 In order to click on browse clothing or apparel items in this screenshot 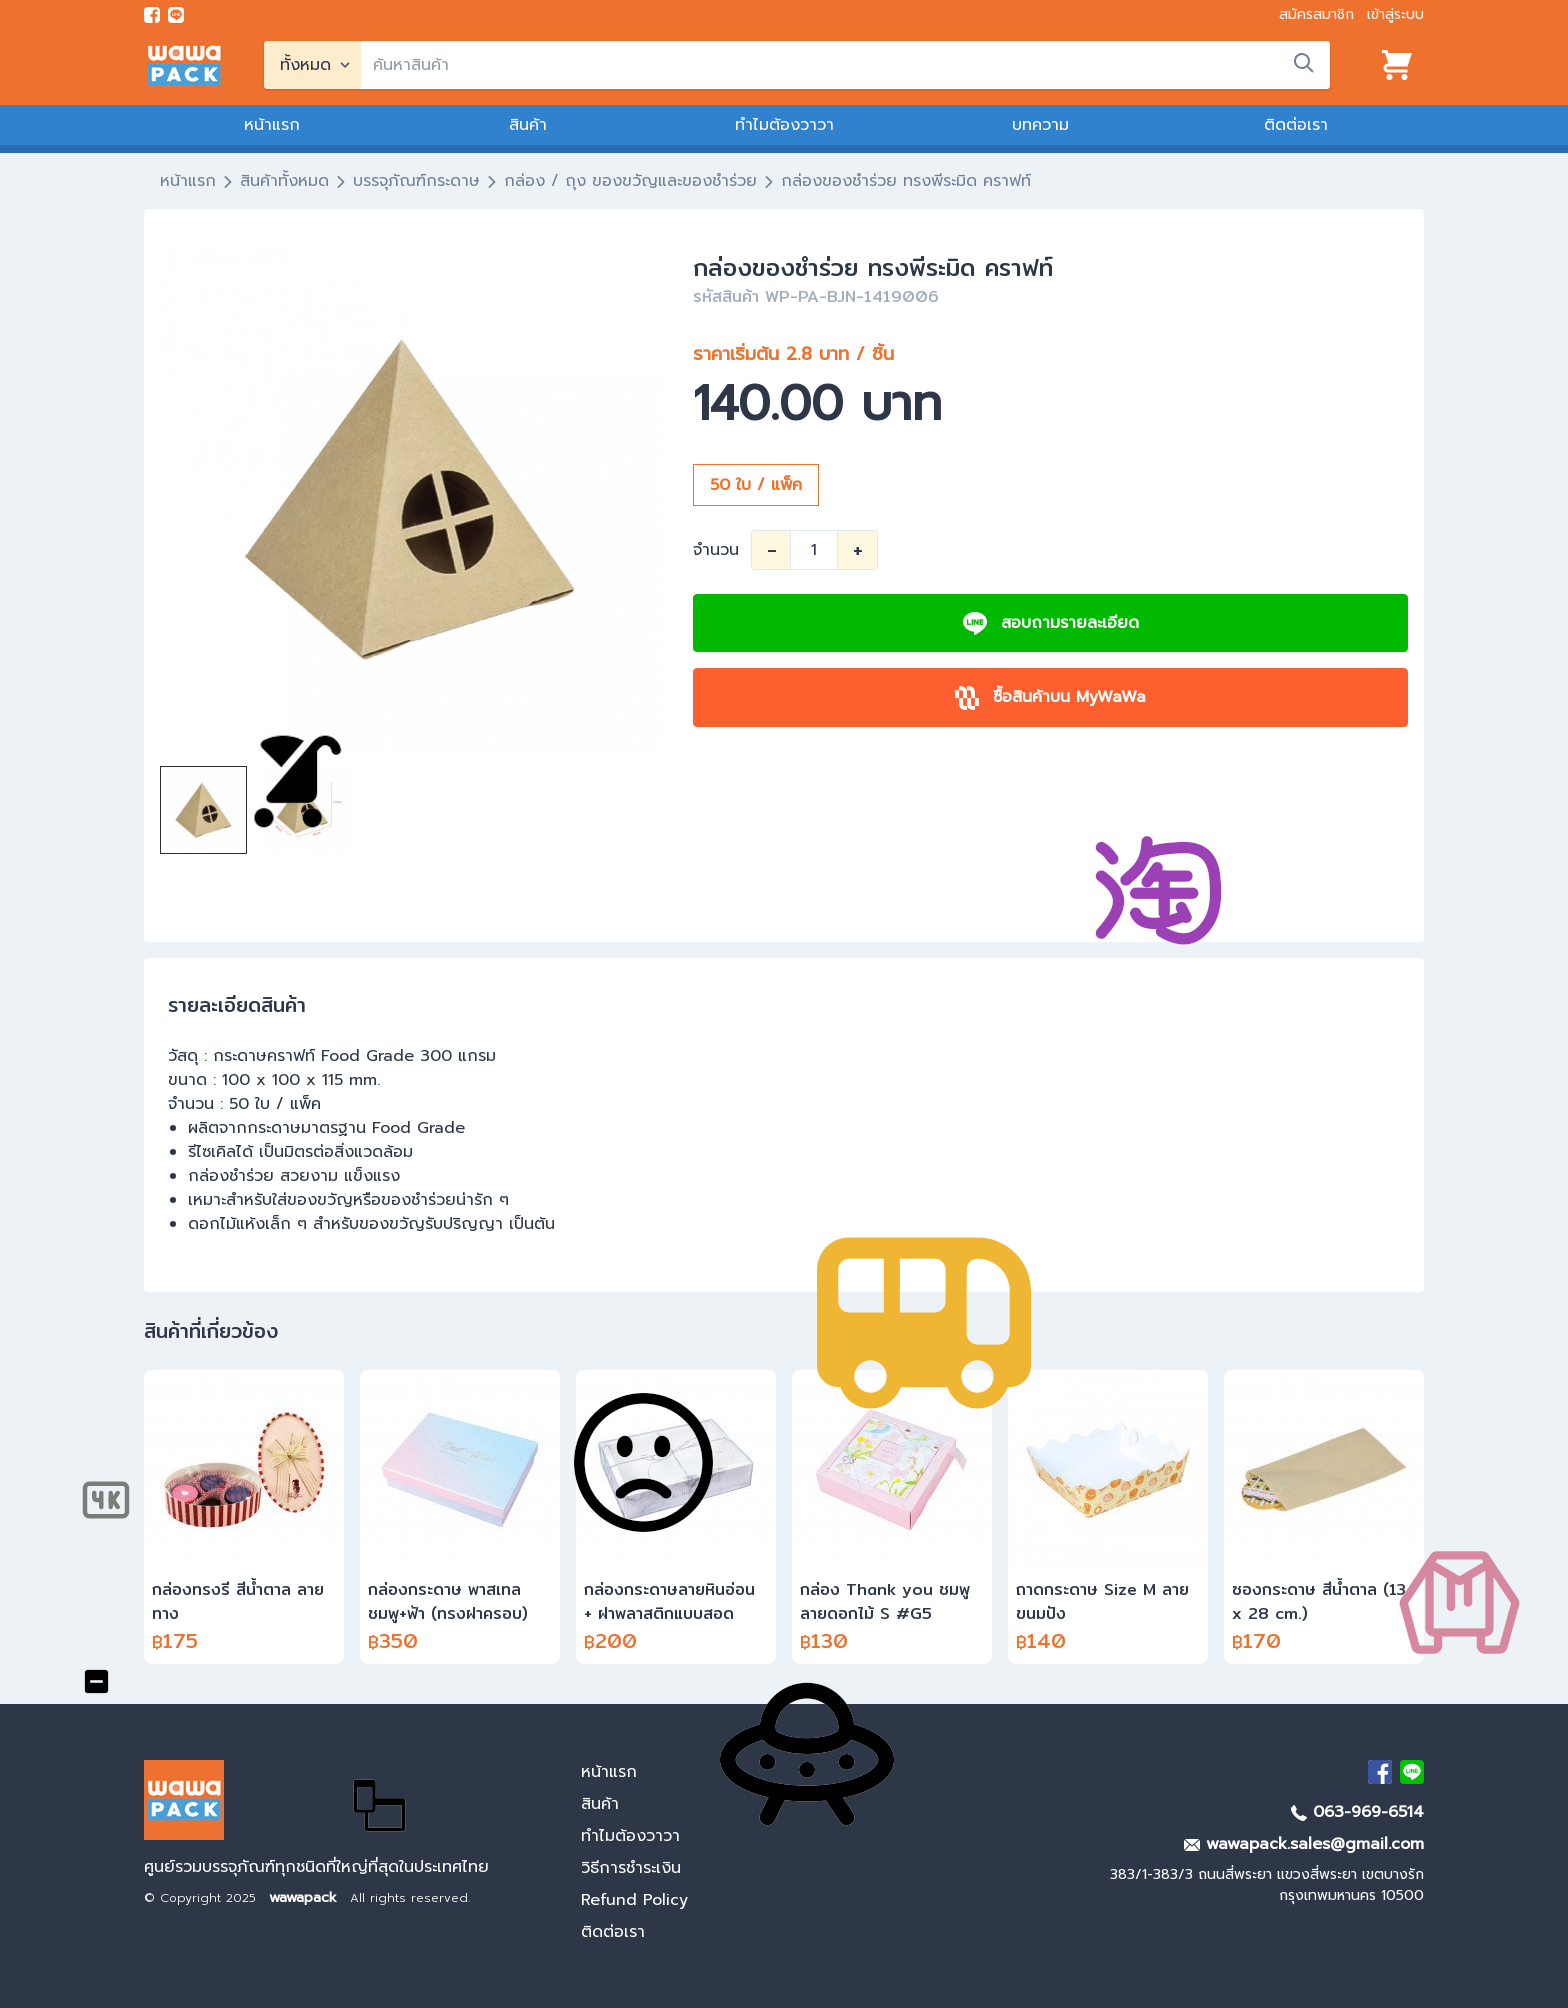, I will do `click(1459, 1602)`.